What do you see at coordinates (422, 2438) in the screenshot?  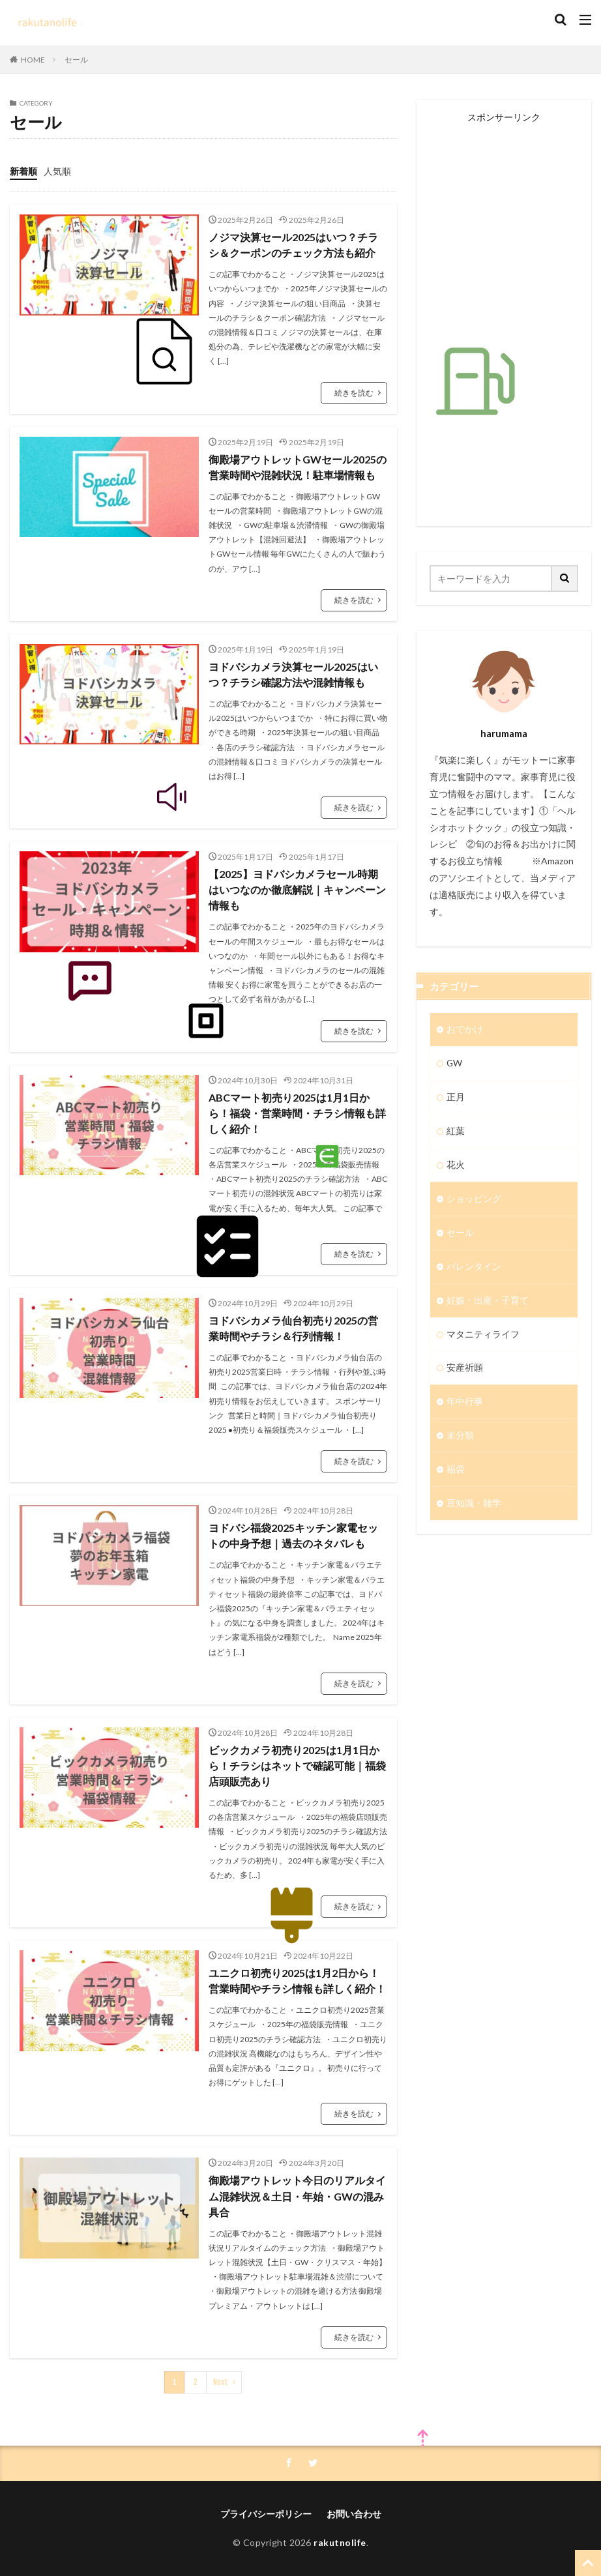 I see `upload in progress` at bounding box center [422, 2438].